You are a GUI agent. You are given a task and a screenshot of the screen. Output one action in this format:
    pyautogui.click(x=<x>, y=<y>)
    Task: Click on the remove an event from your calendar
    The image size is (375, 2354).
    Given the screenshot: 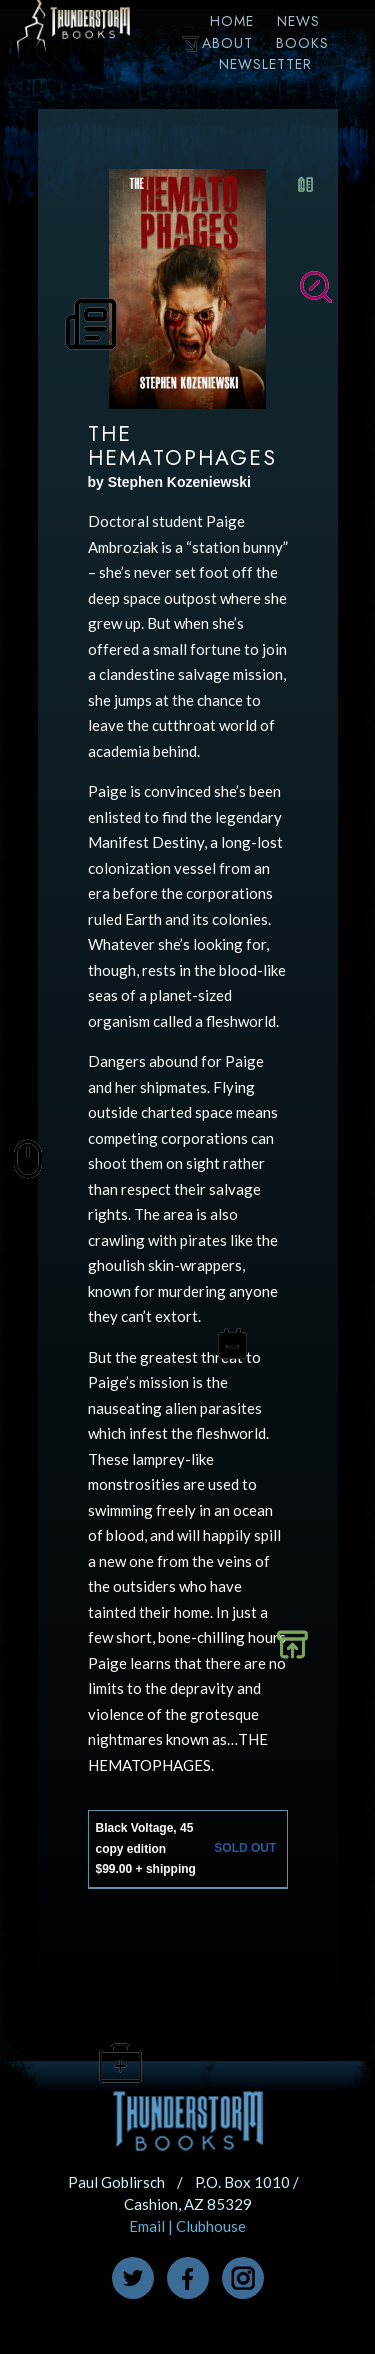 What is the action you would take?
    pyautogui.click(x=232, y=1344)
    